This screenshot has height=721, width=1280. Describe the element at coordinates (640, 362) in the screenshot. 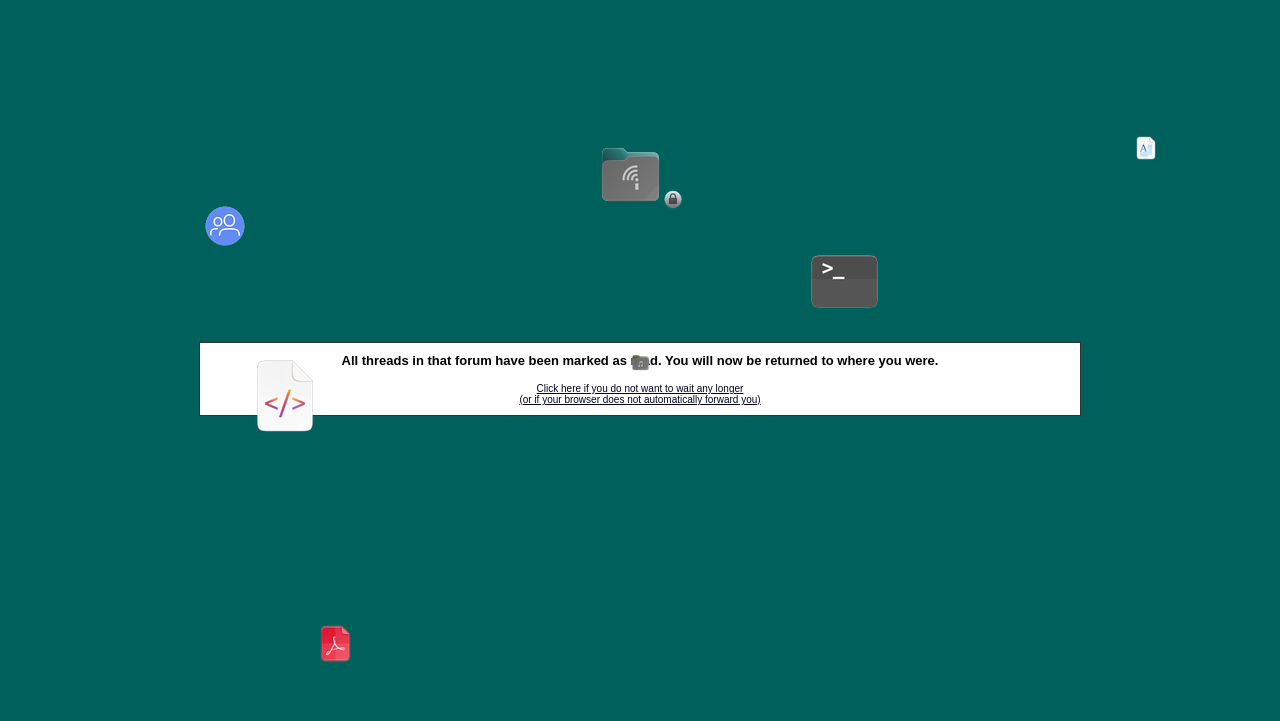

I see `open your music folder` at that location.